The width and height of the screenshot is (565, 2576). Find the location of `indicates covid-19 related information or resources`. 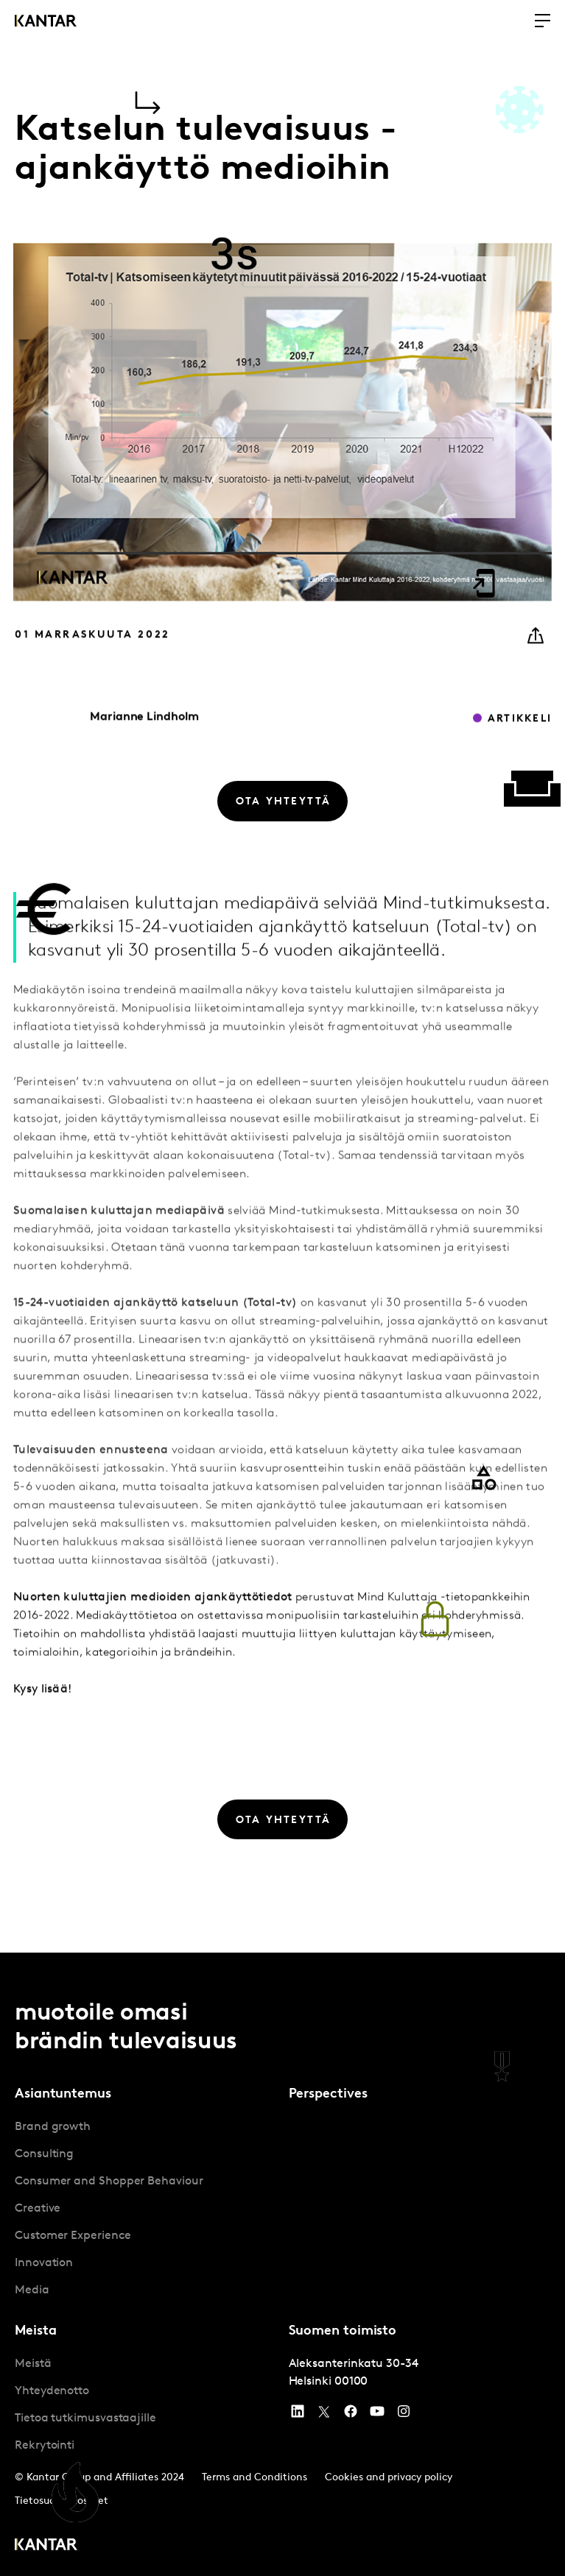

indicates covid-19 related information or resources is located at coordinates (519, 110).